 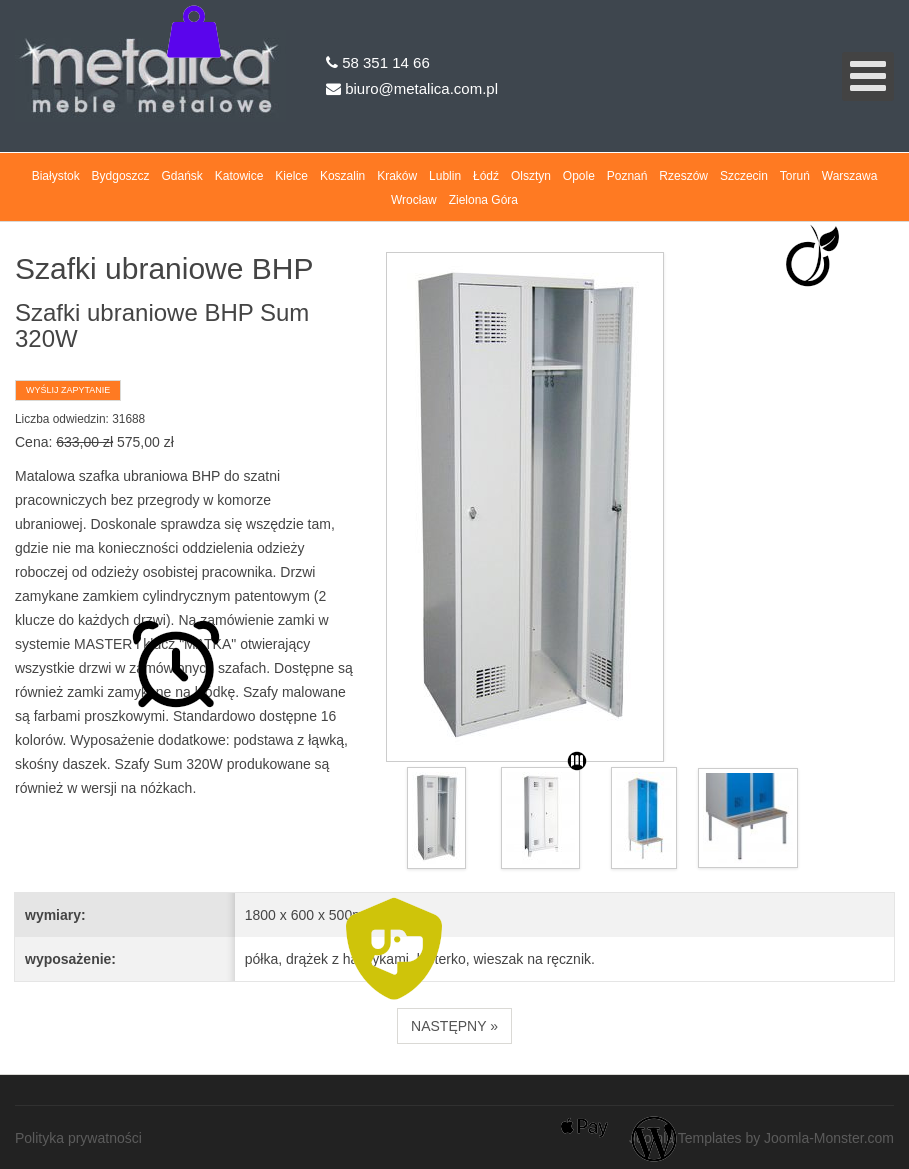 What do you see at coordinates (584, 1127) in the screenshot?
I see `pay with Apple Pay` at bounding box center [584, 1127].